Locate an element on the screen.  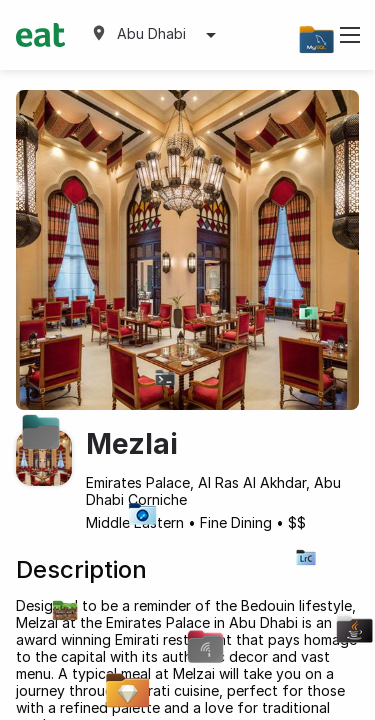
open microsoft iot plug and play folder is located at coordinates (142, 514).